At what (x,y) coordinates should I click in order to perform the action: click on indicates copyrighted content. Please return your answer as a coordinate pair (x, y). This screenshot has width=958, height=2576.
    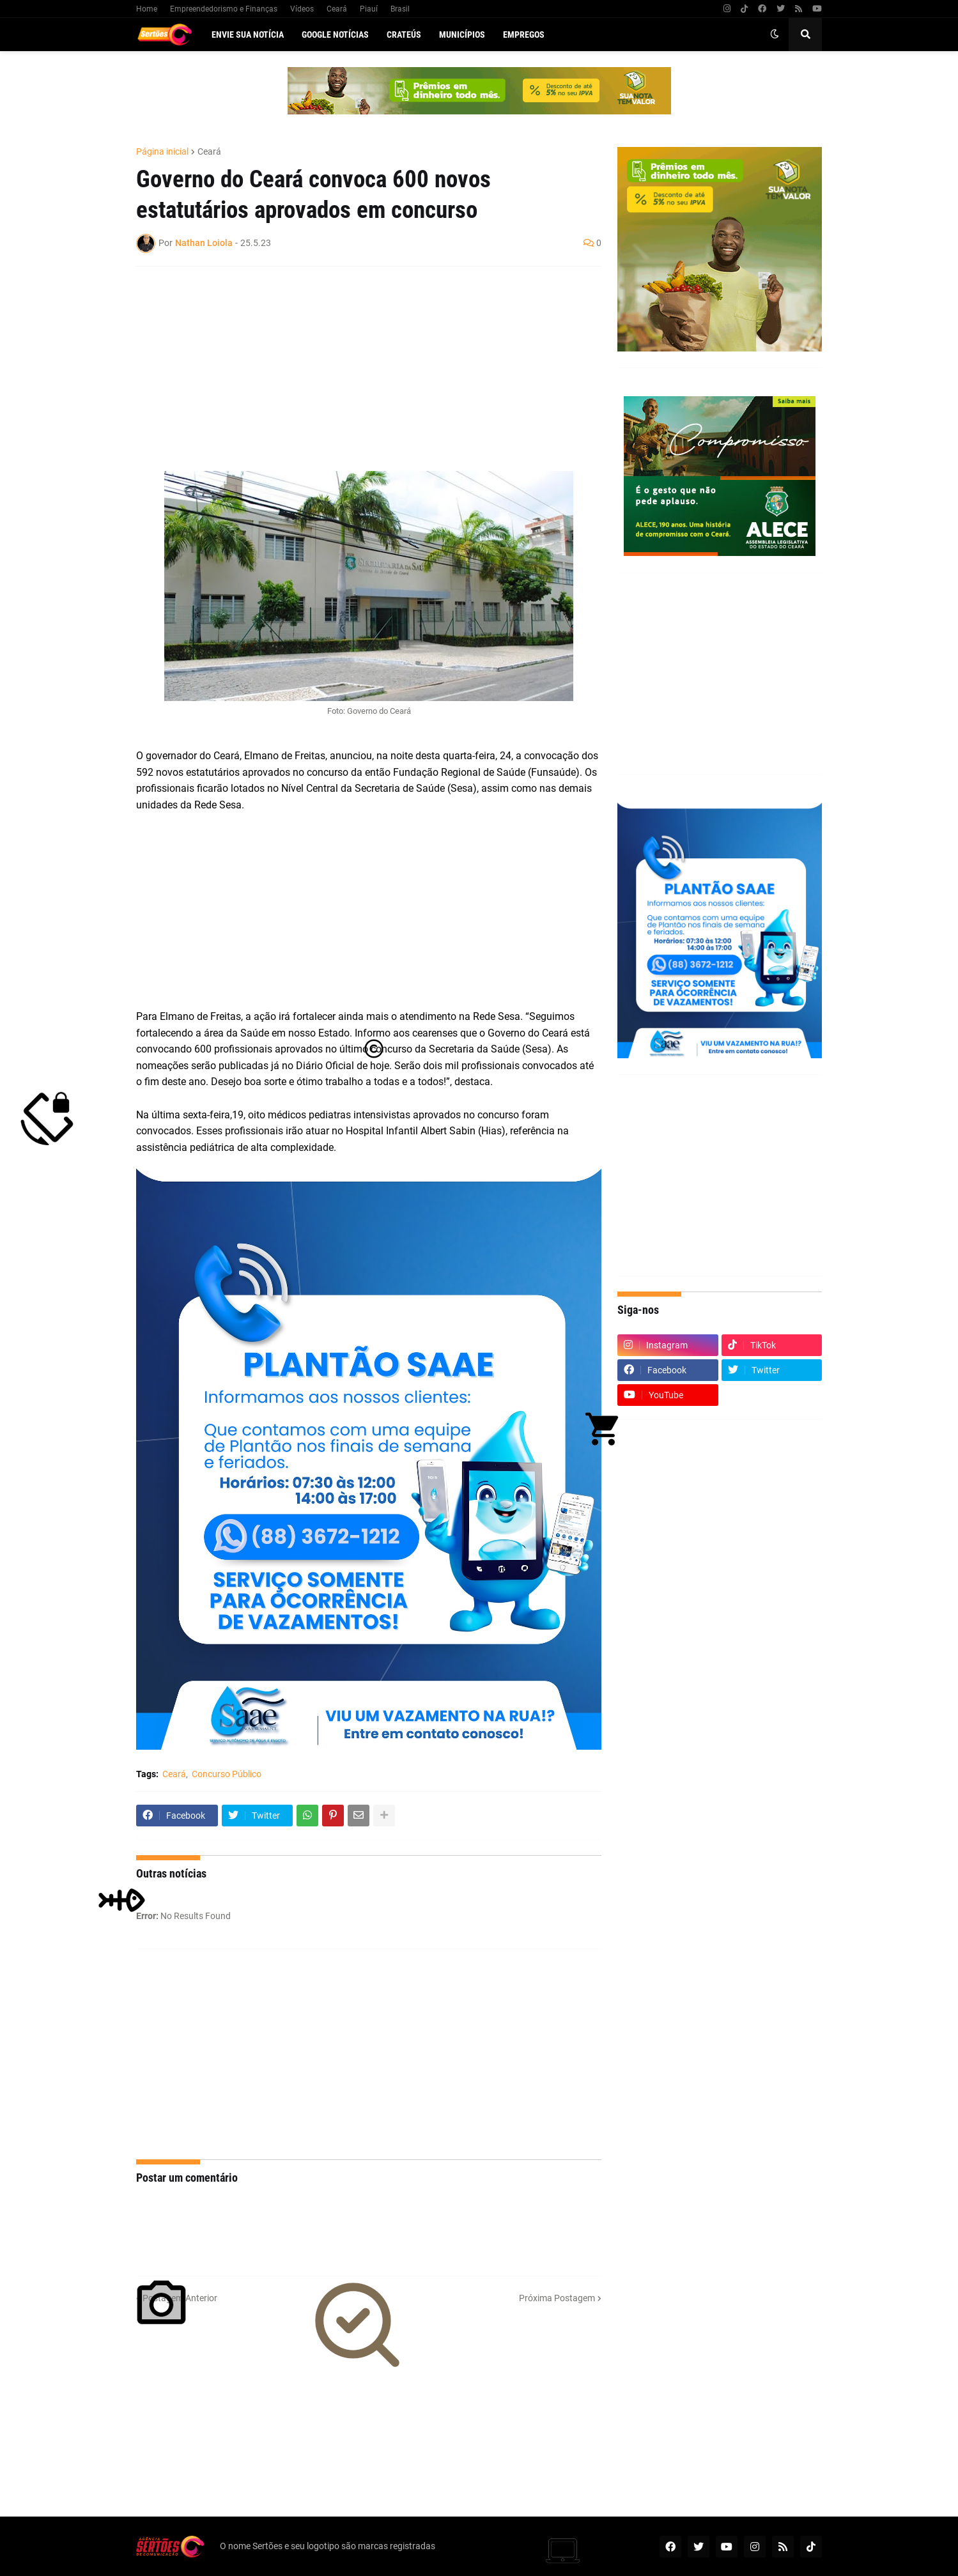
    Looking at the image, I should click on (374, 1049).